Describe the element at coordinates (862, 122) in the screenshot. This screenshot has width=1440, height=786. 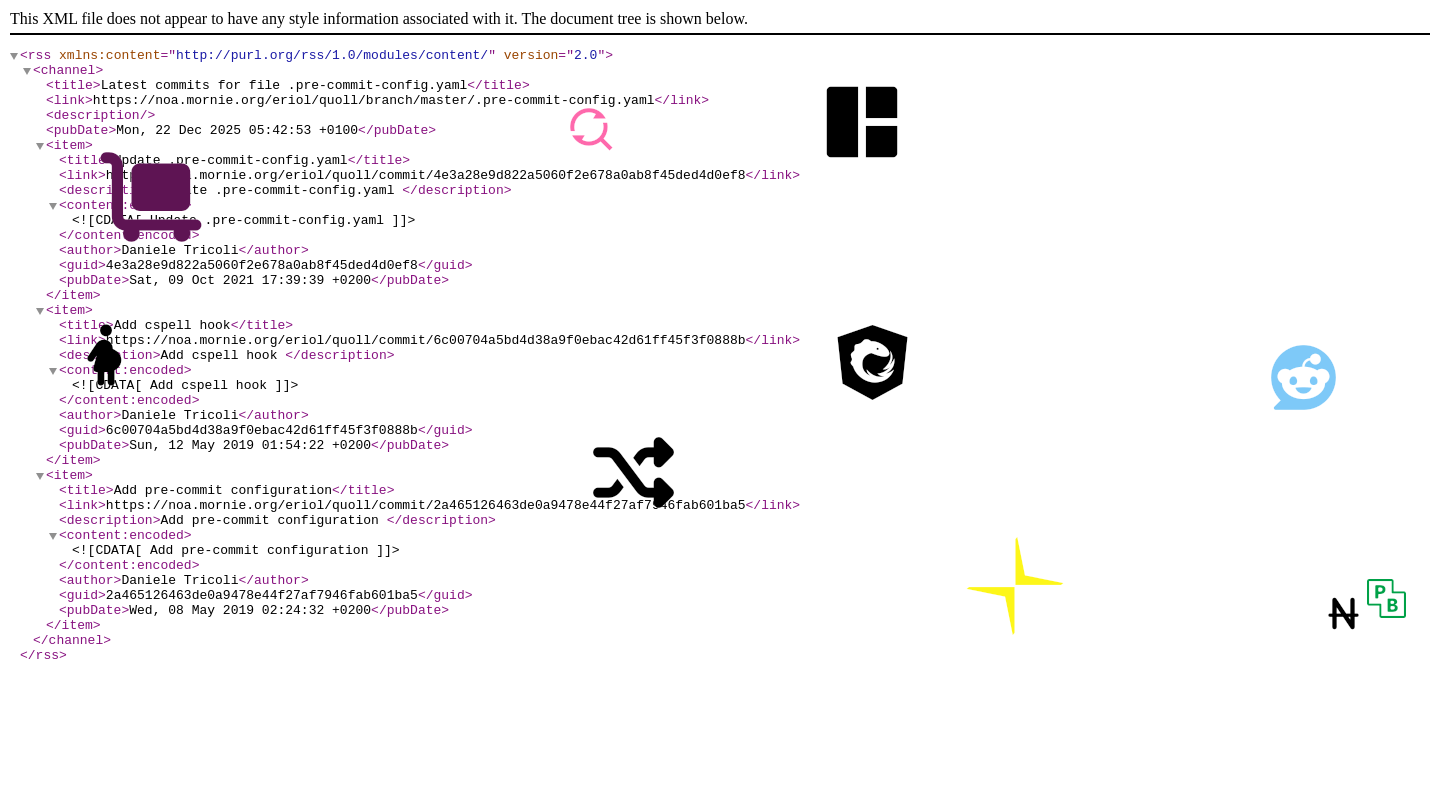
I see `switch to grid layout view` at that location.